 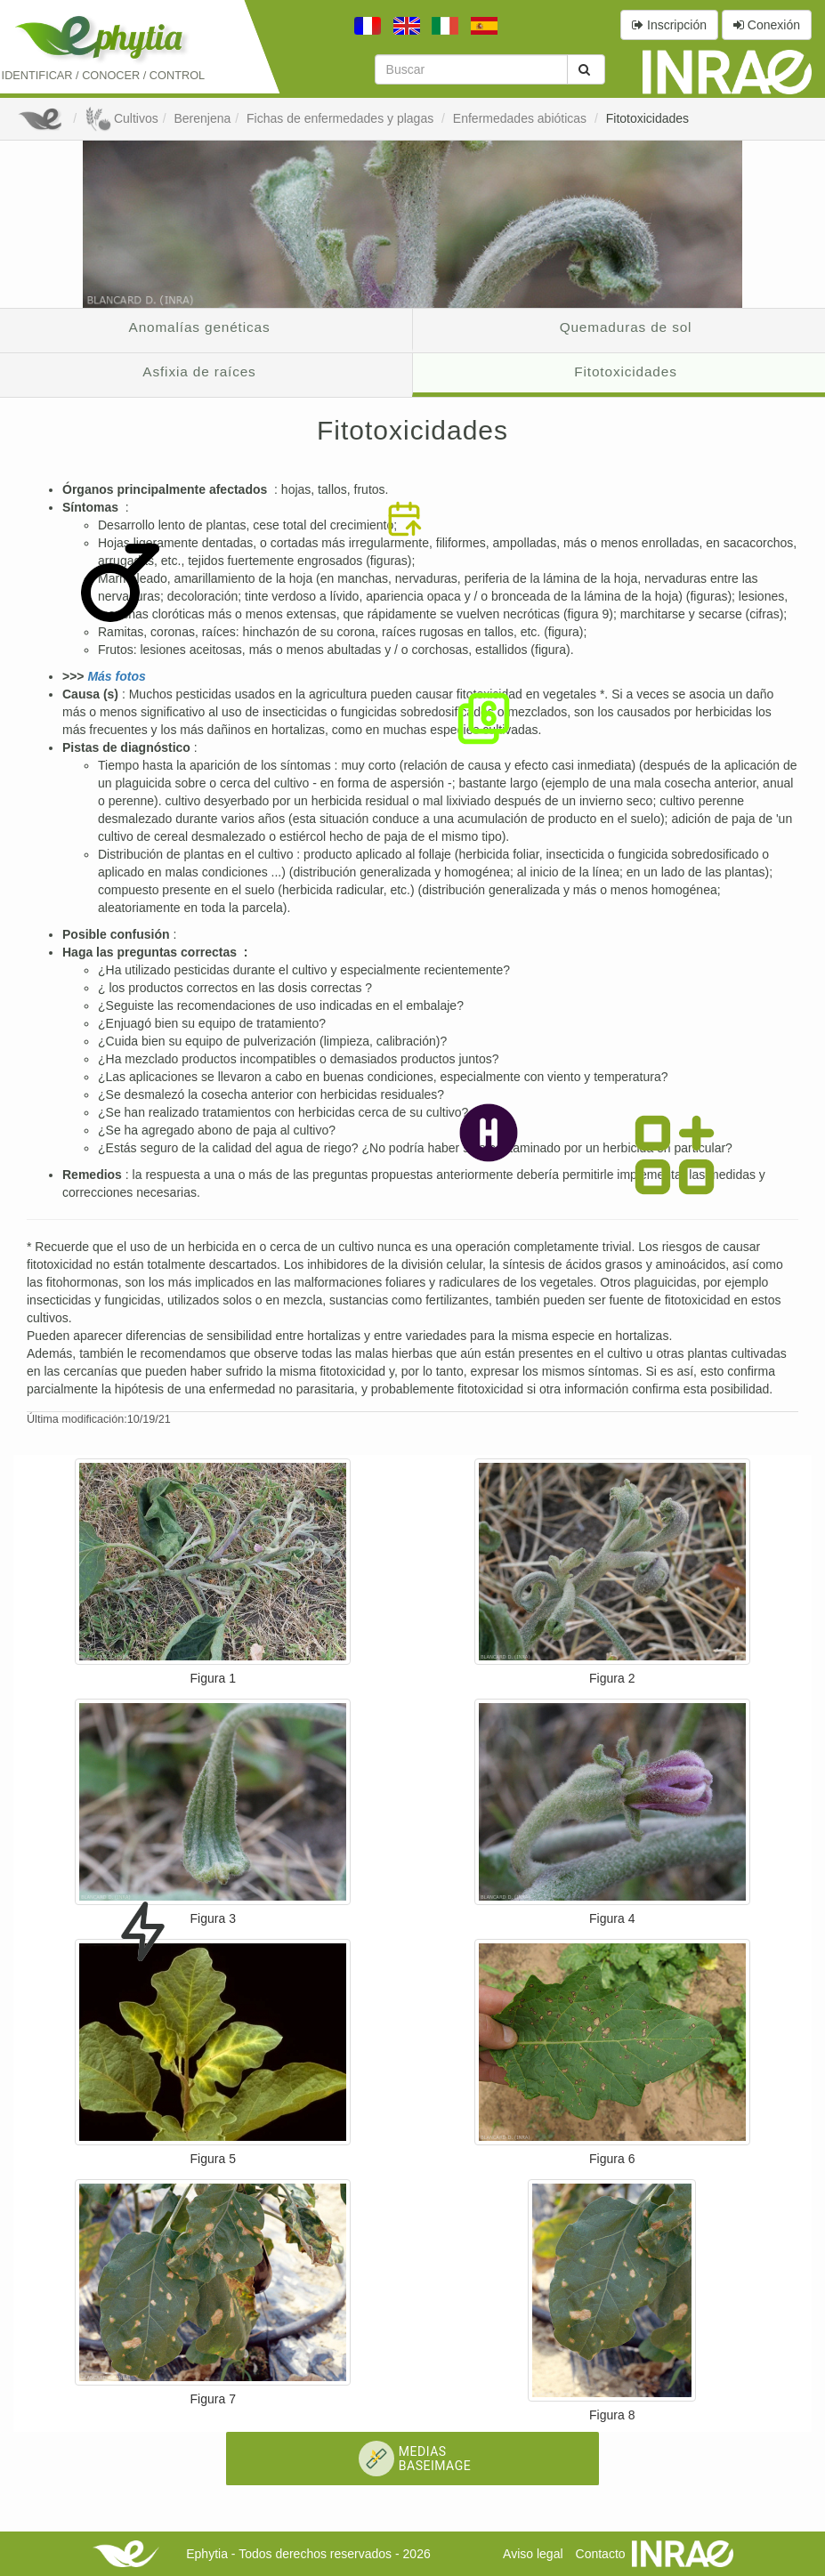 What do you see at coordinates (404, 519) in the screenshot?
I see `upload or export calendar event` at bounding box center [404, 519].